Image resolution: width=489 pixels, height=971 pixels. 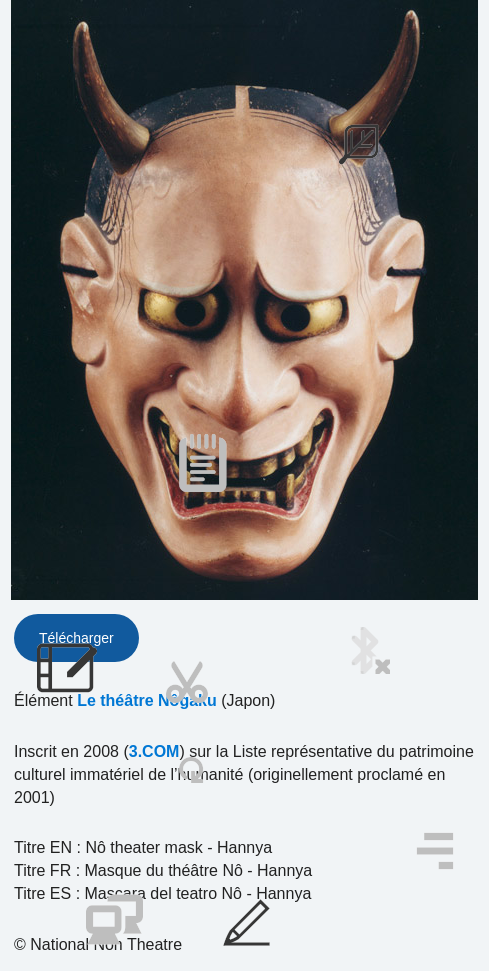 I want to click on graphics tablet input device, so click(x=67, y=666).